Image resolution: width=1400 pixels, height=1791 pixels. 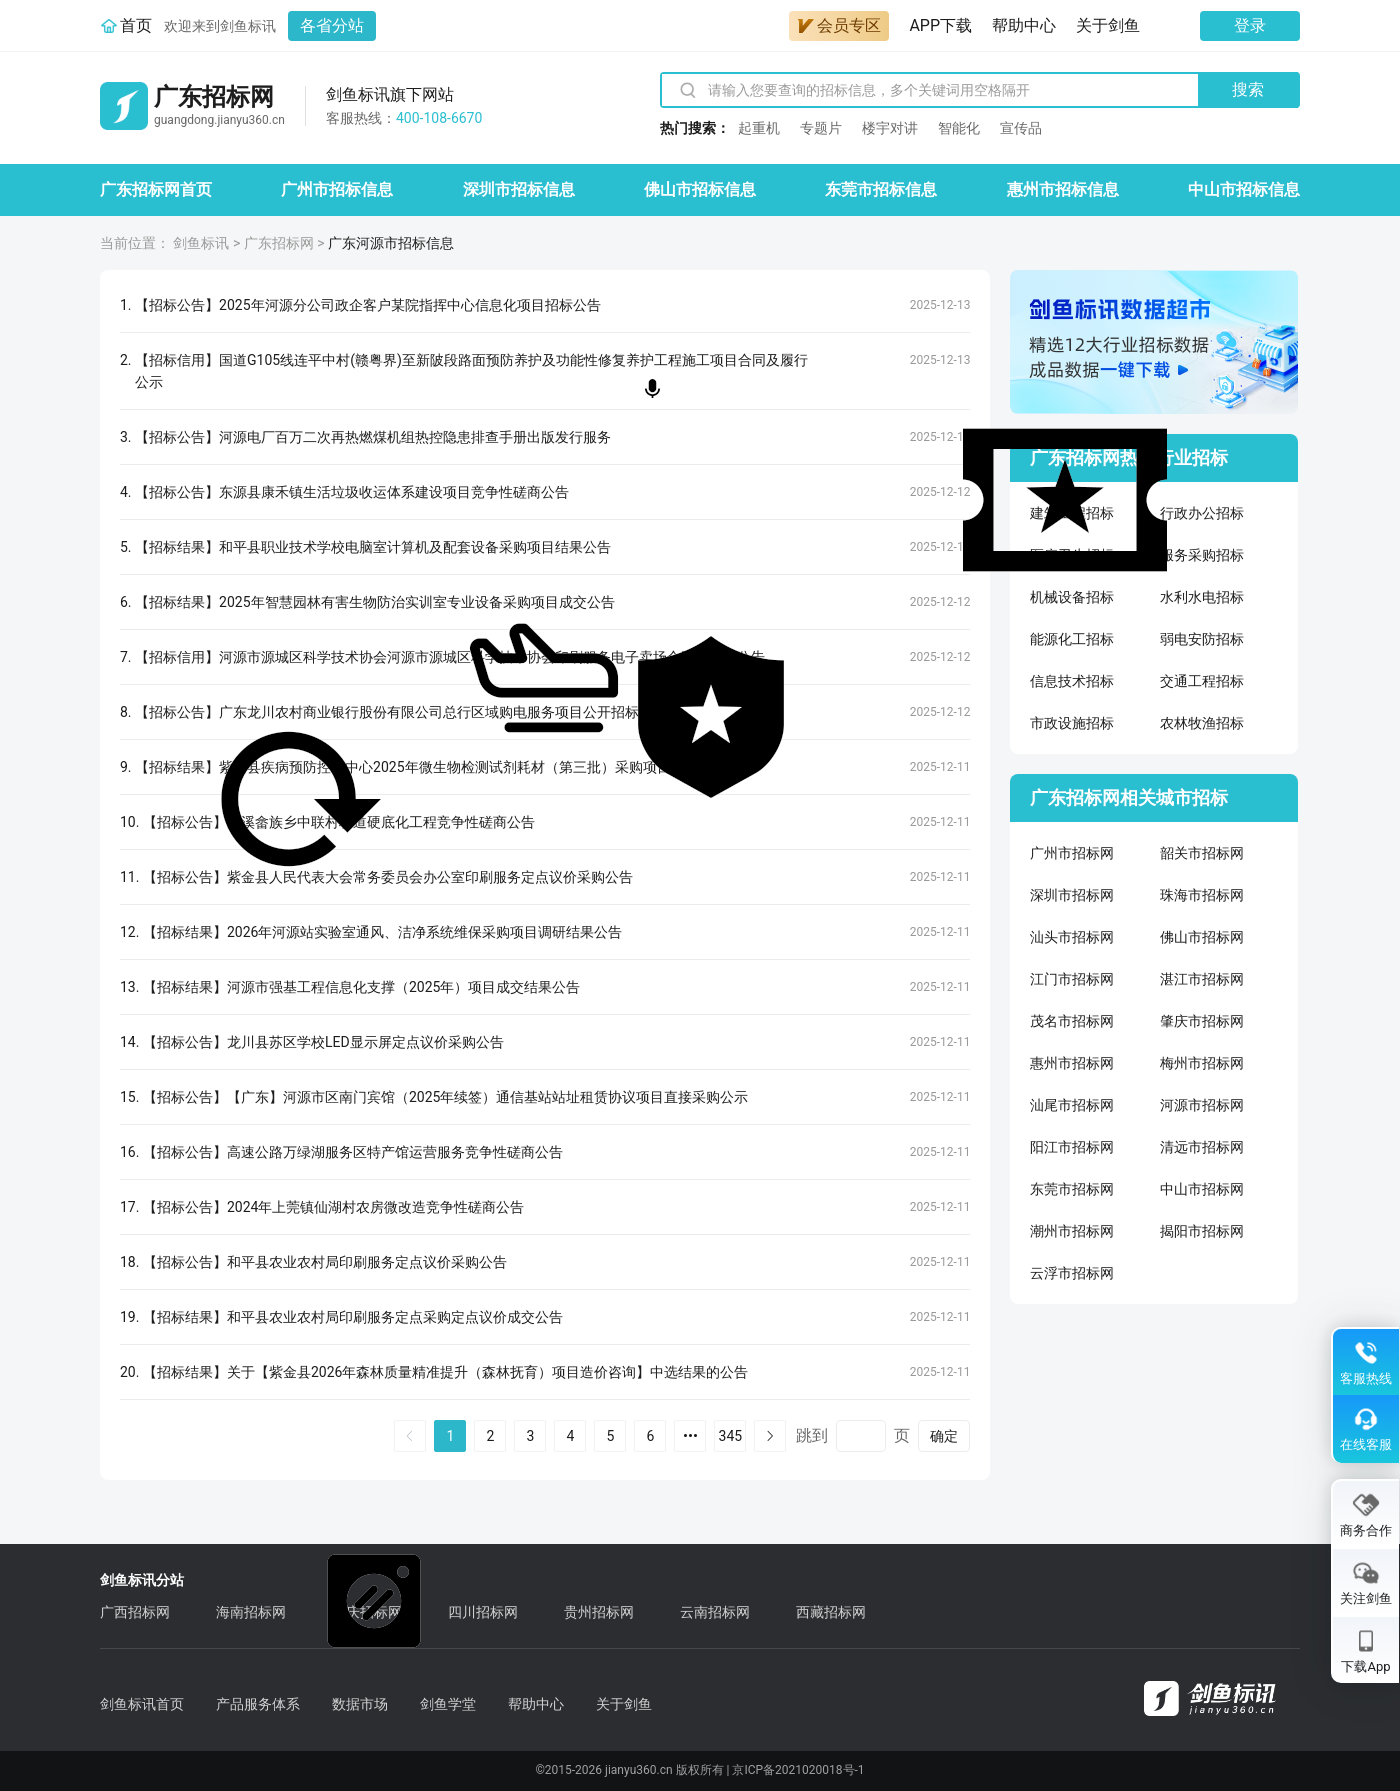 I want to click on view security or protection settings, so click(x=711, y=717).